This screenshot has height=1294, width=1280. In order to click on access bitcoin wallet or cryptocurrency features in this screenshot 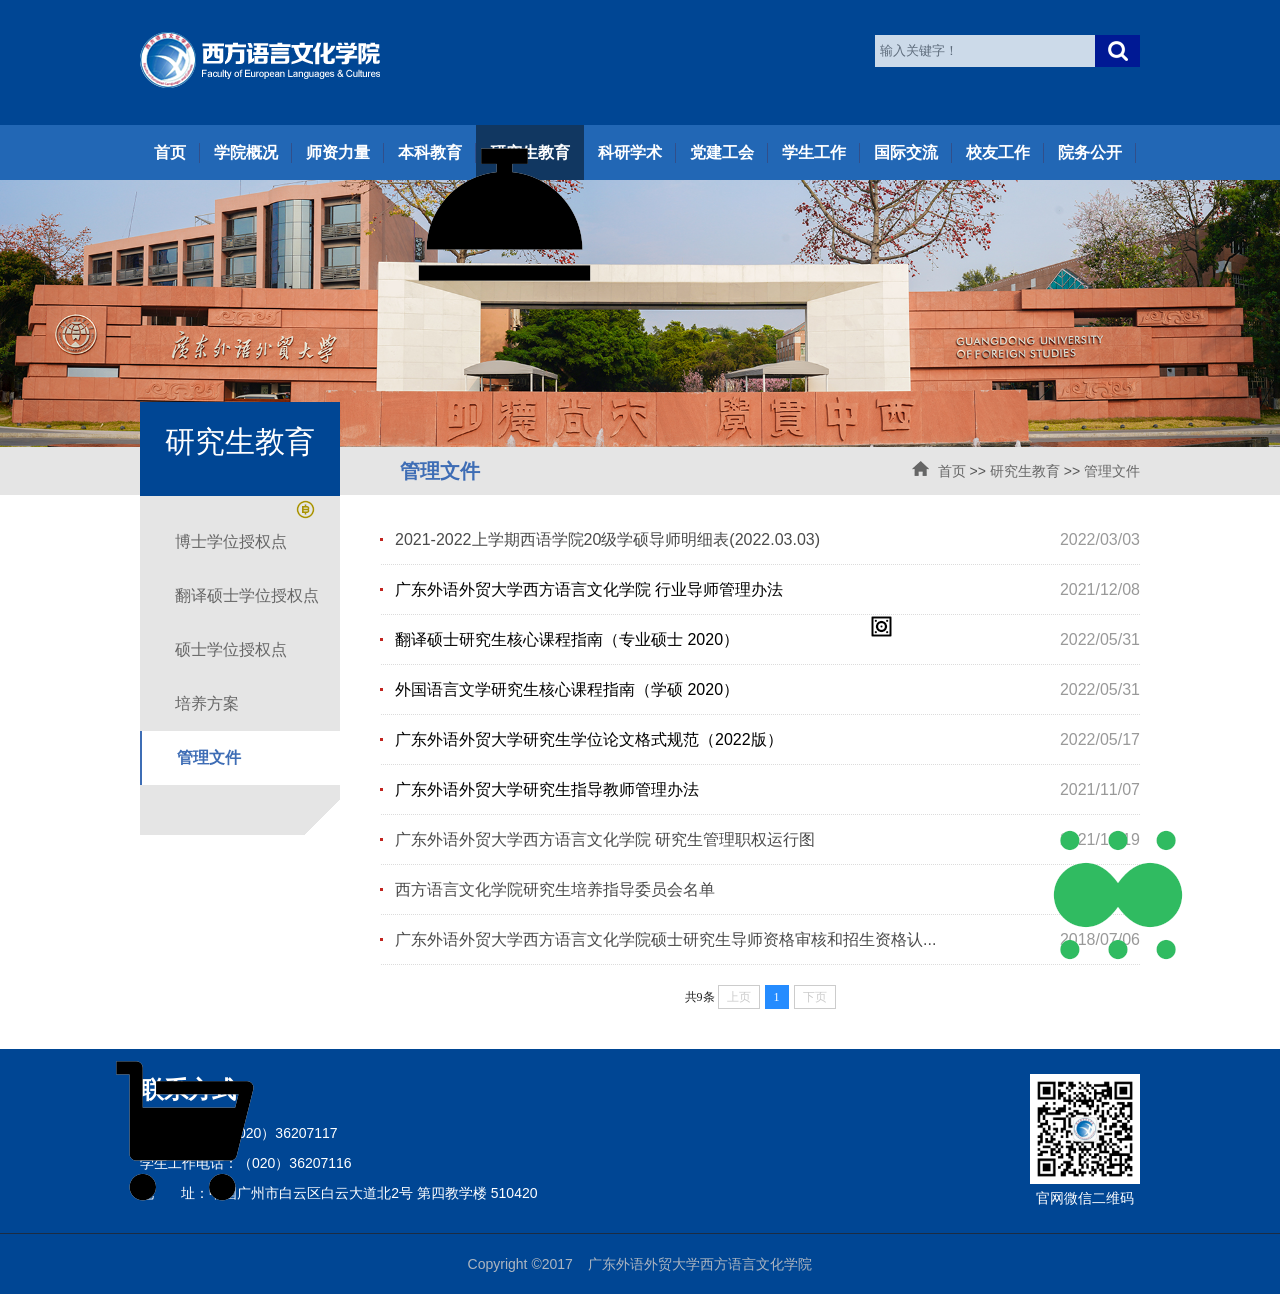, I will do `click(305, 509)`.